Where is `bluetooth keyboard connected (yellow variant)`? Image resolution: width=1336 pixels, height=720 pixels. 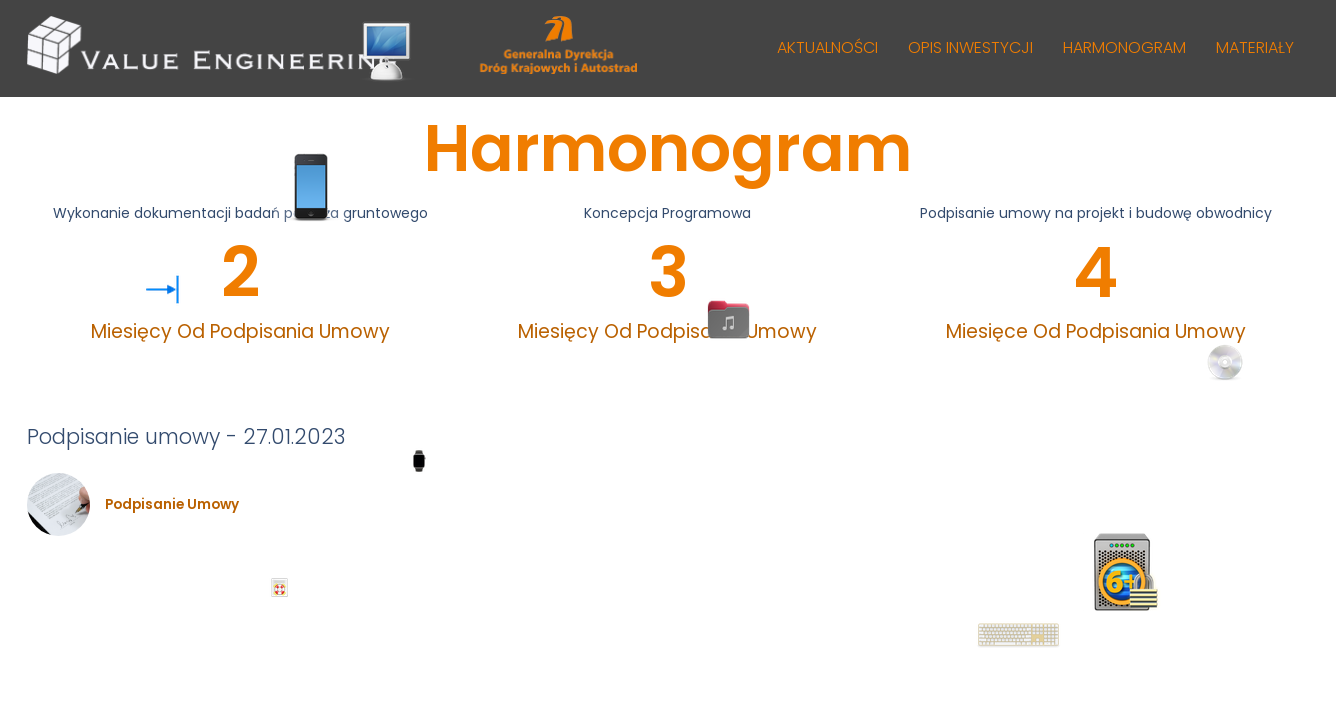
bluetooth keyboard connected (yellow variant) is located at coordinates (1018, 634).